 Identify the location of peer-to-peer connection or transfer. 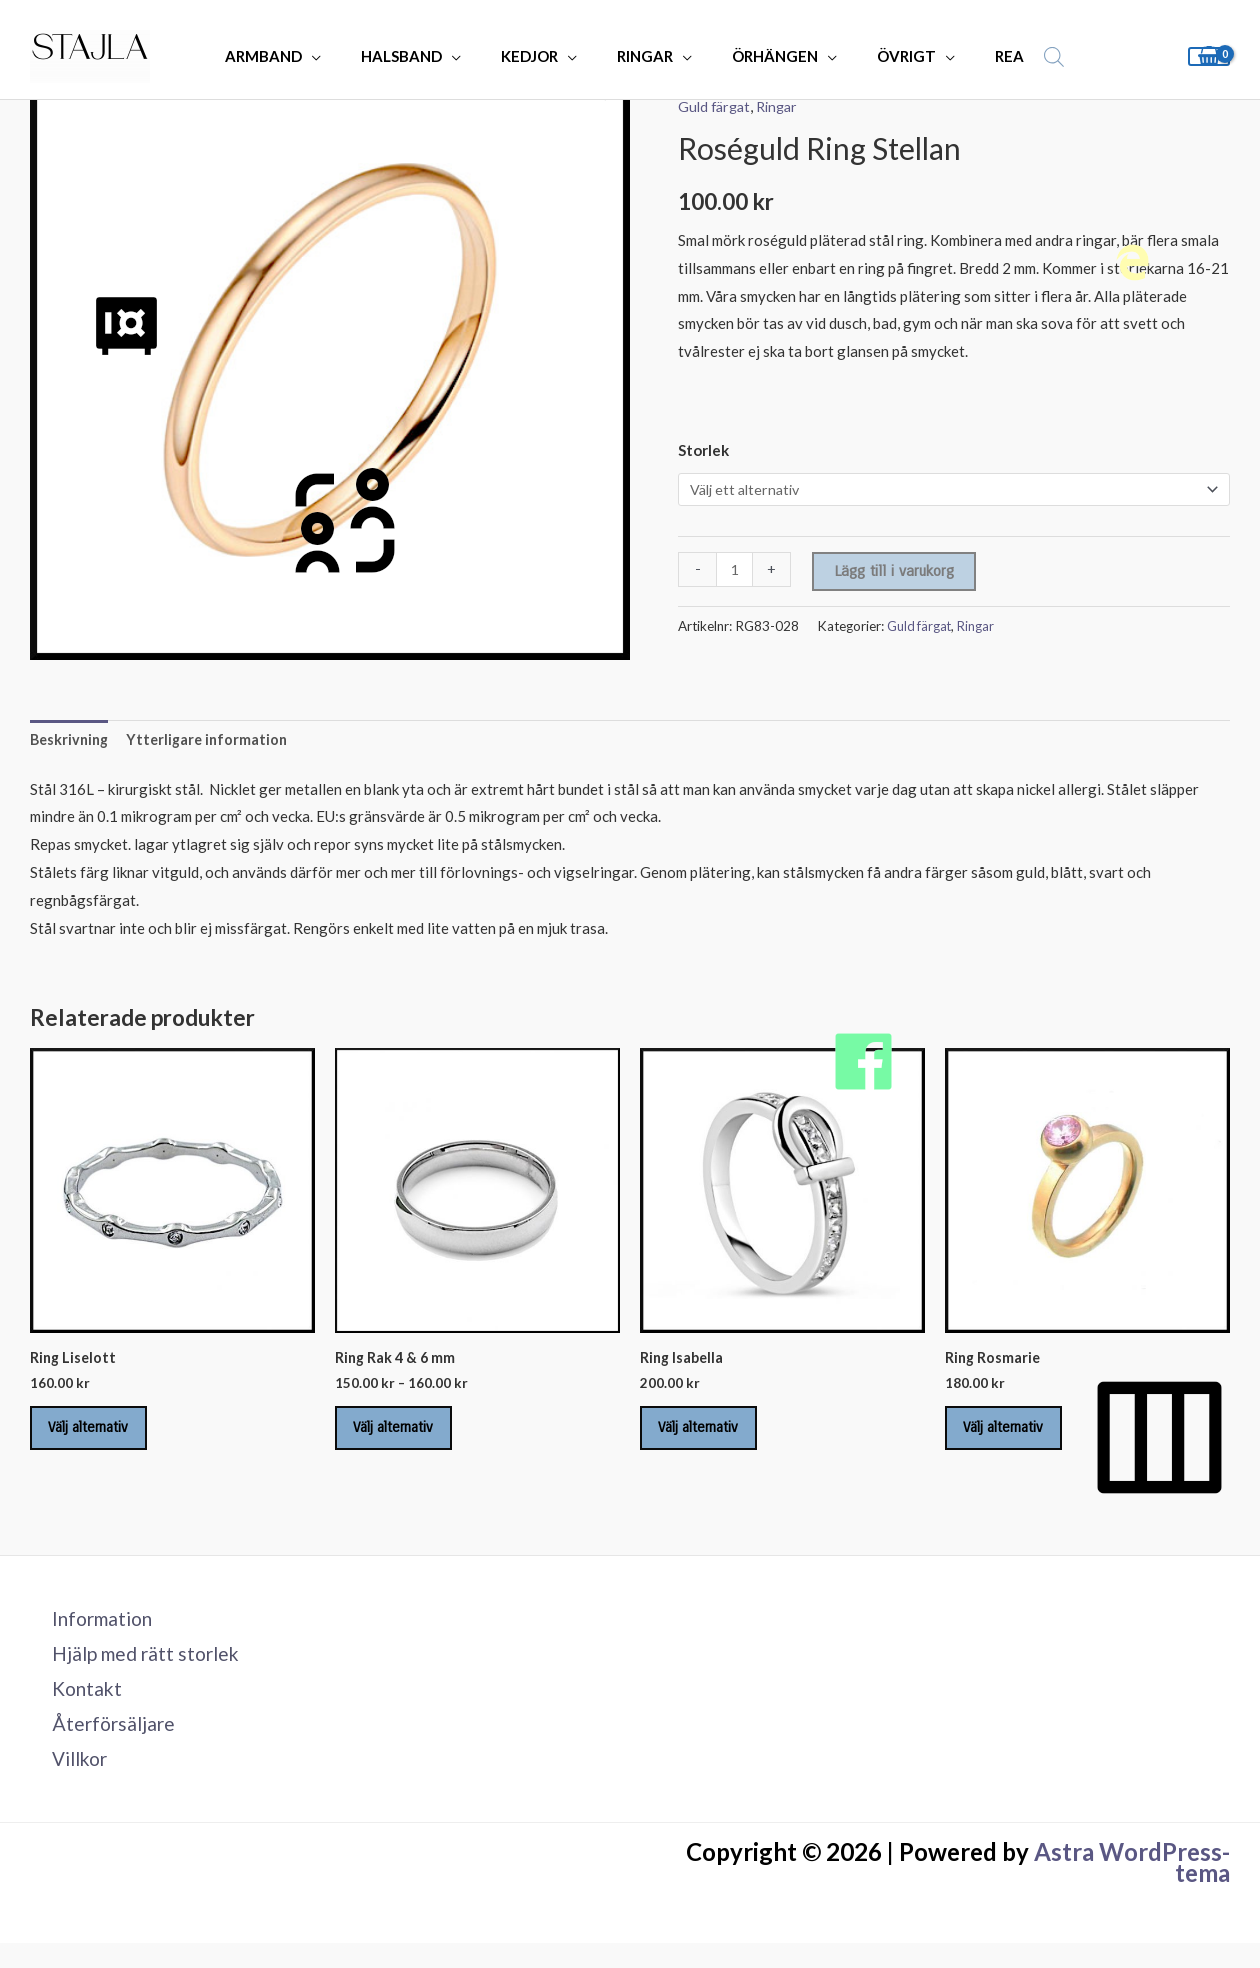
(345, 523).